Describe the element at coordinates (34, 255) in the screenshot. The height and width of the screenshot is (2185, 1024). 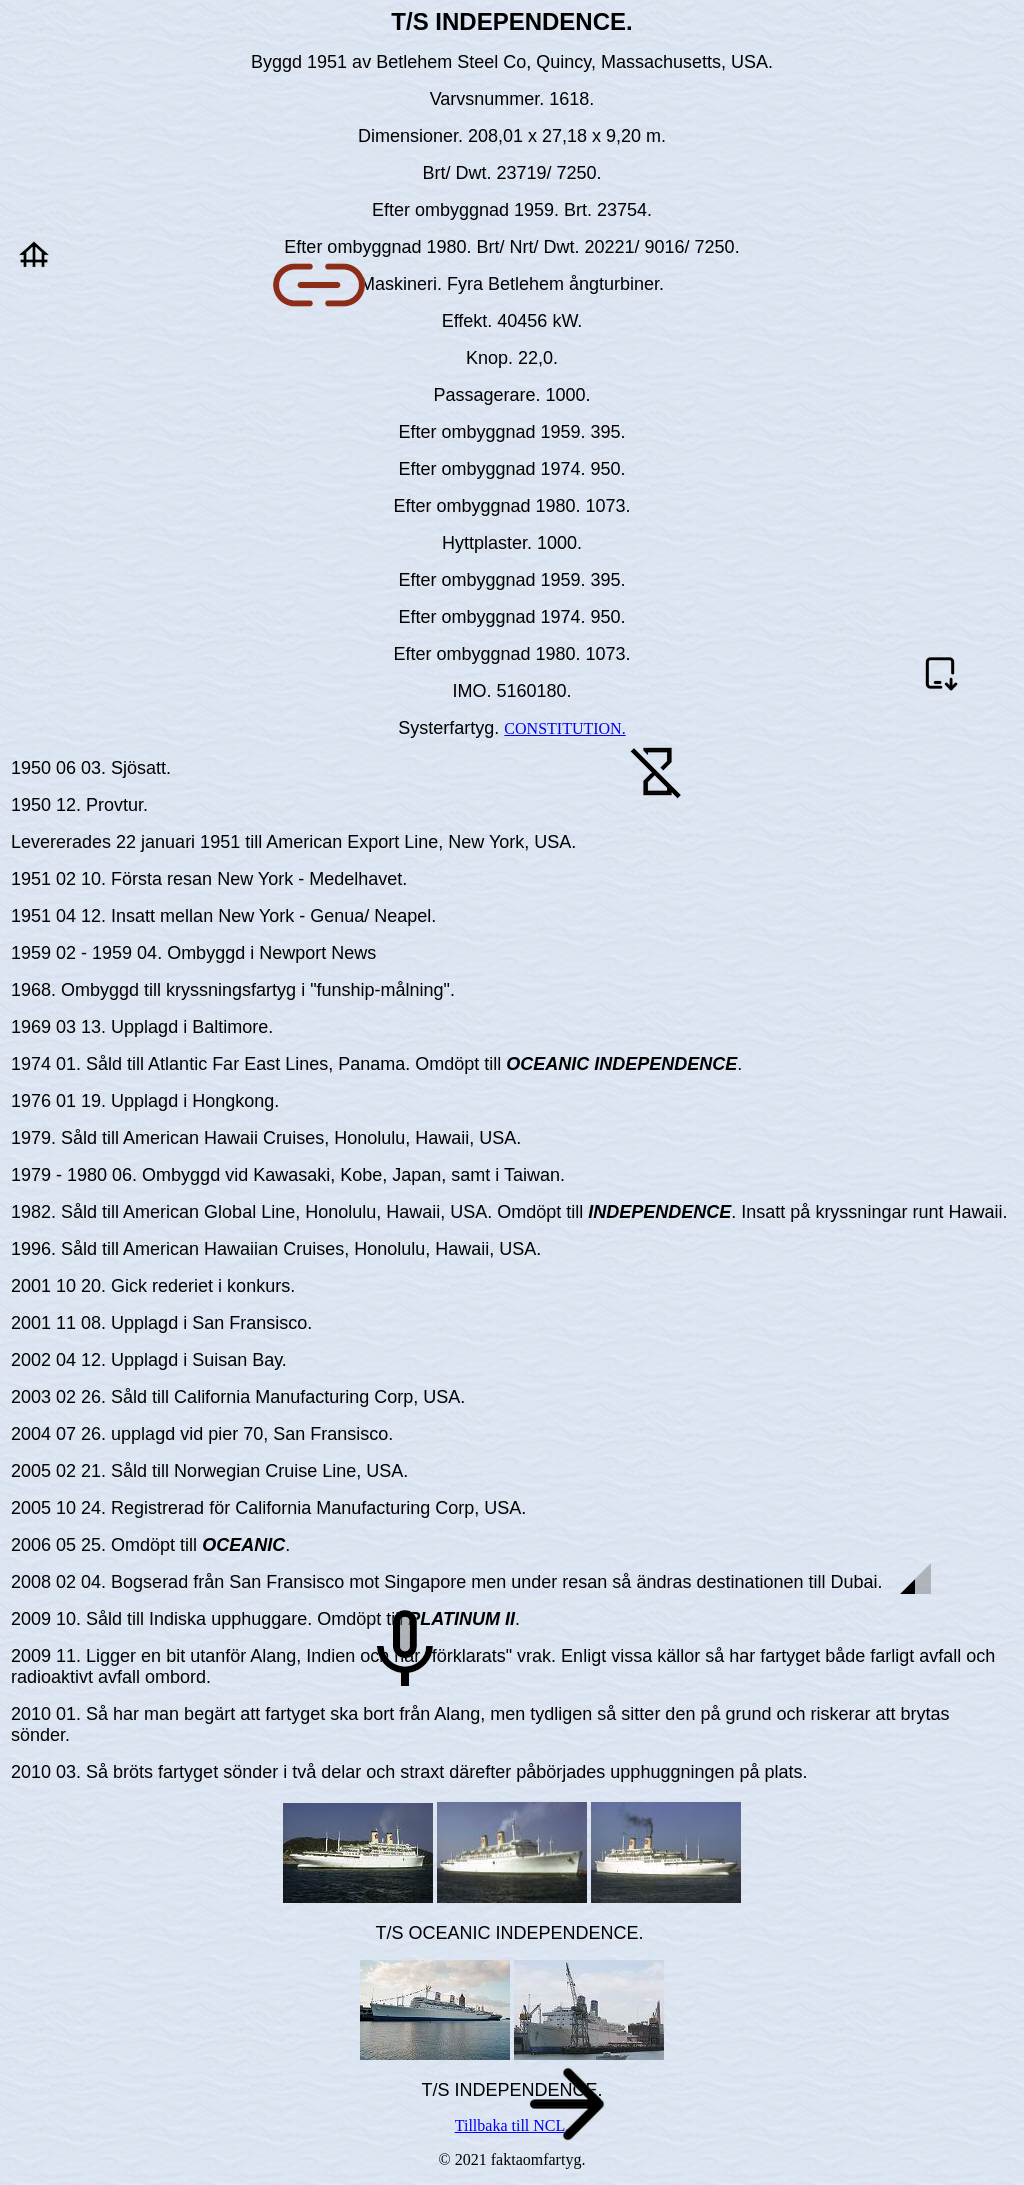
I see `view property foundation details` at that location.